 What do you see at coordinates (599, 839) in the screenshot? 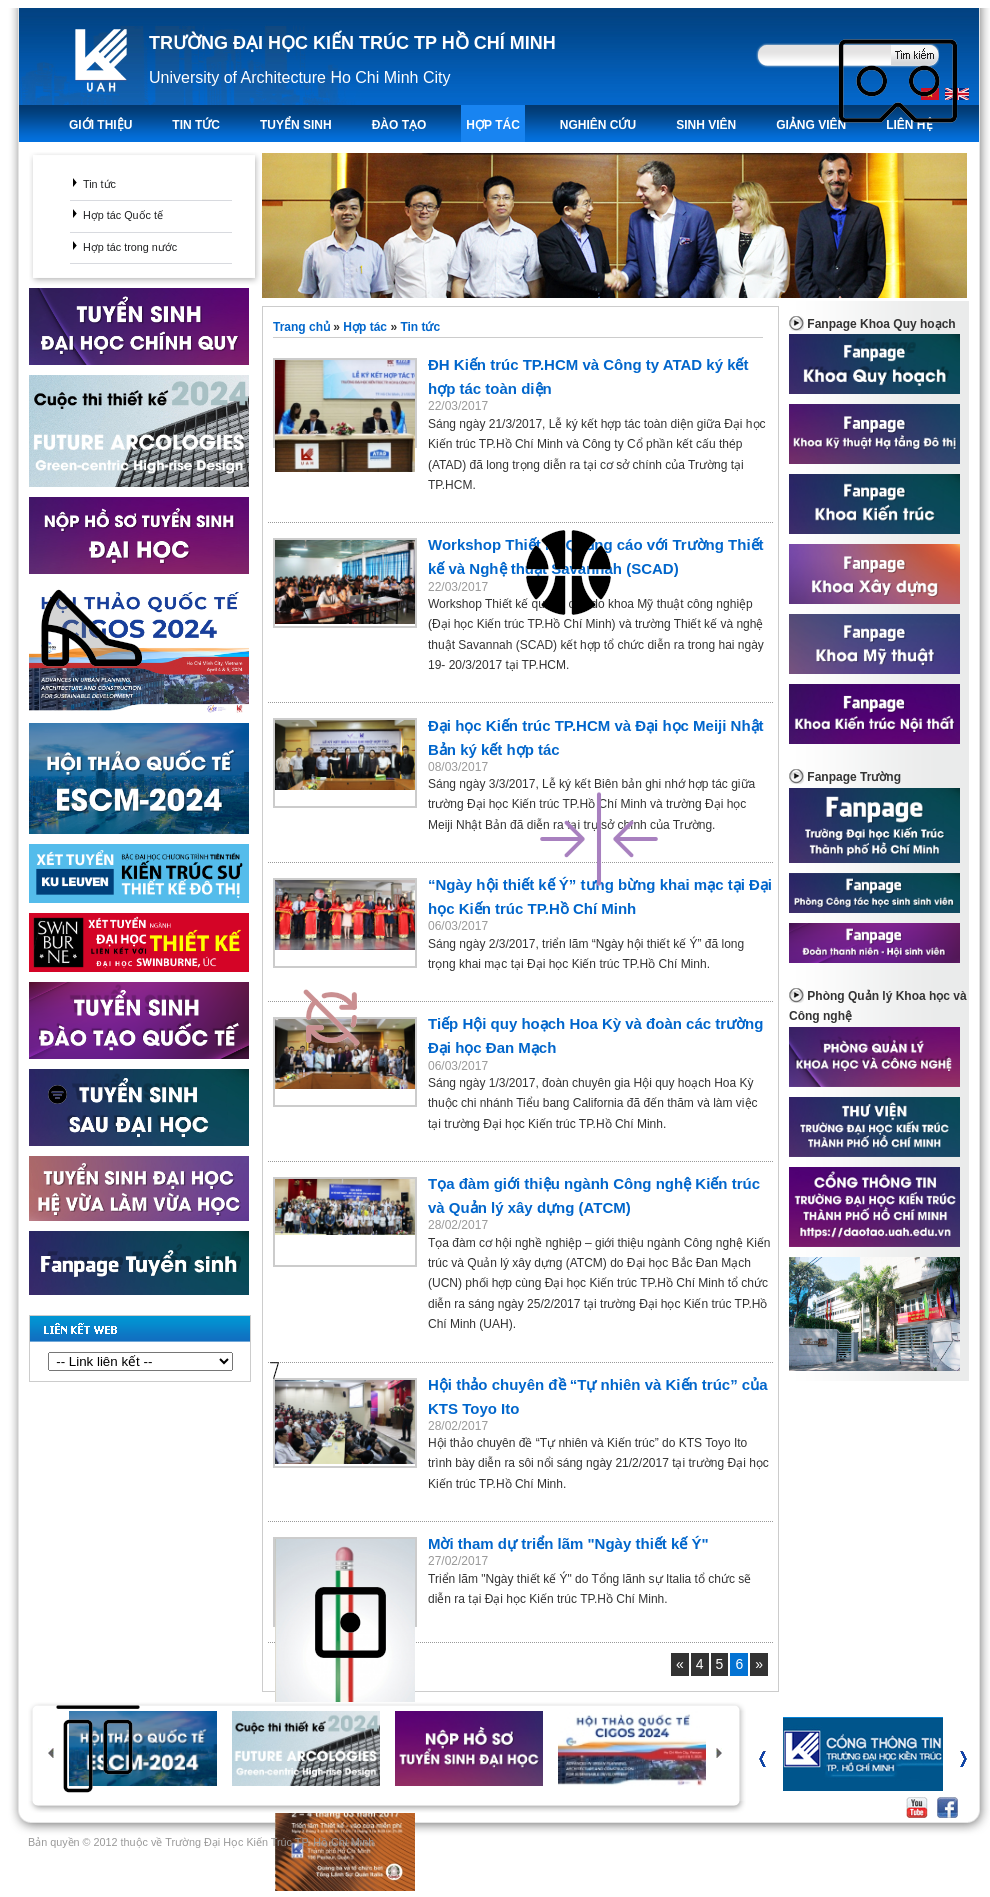
I see `collapse or compress content horizontally` at bounding box center [599, 839].